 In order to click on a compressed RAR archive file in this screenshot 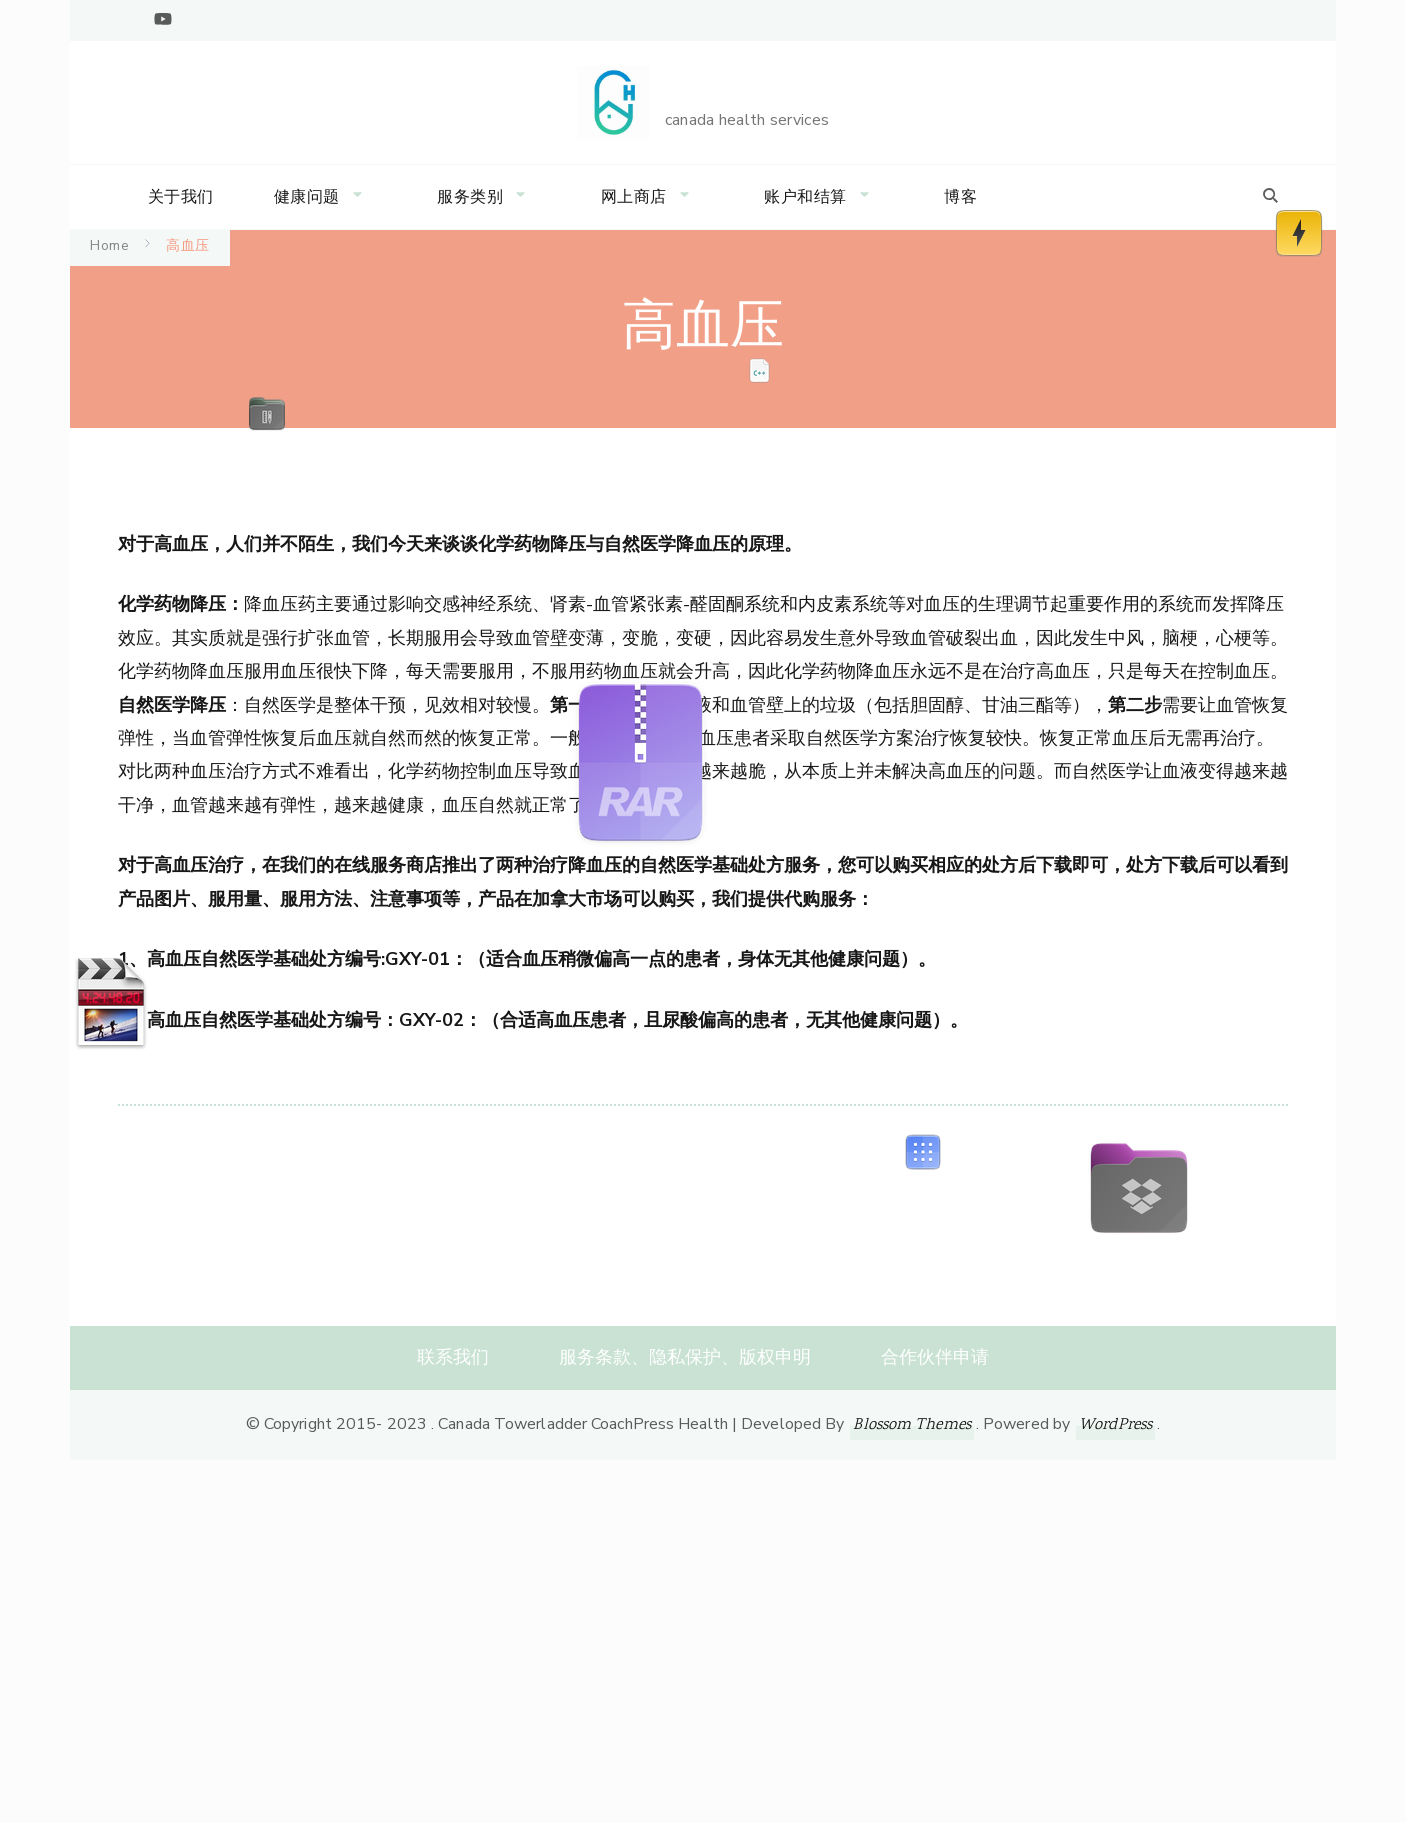, I will do `click(640, 762)`.